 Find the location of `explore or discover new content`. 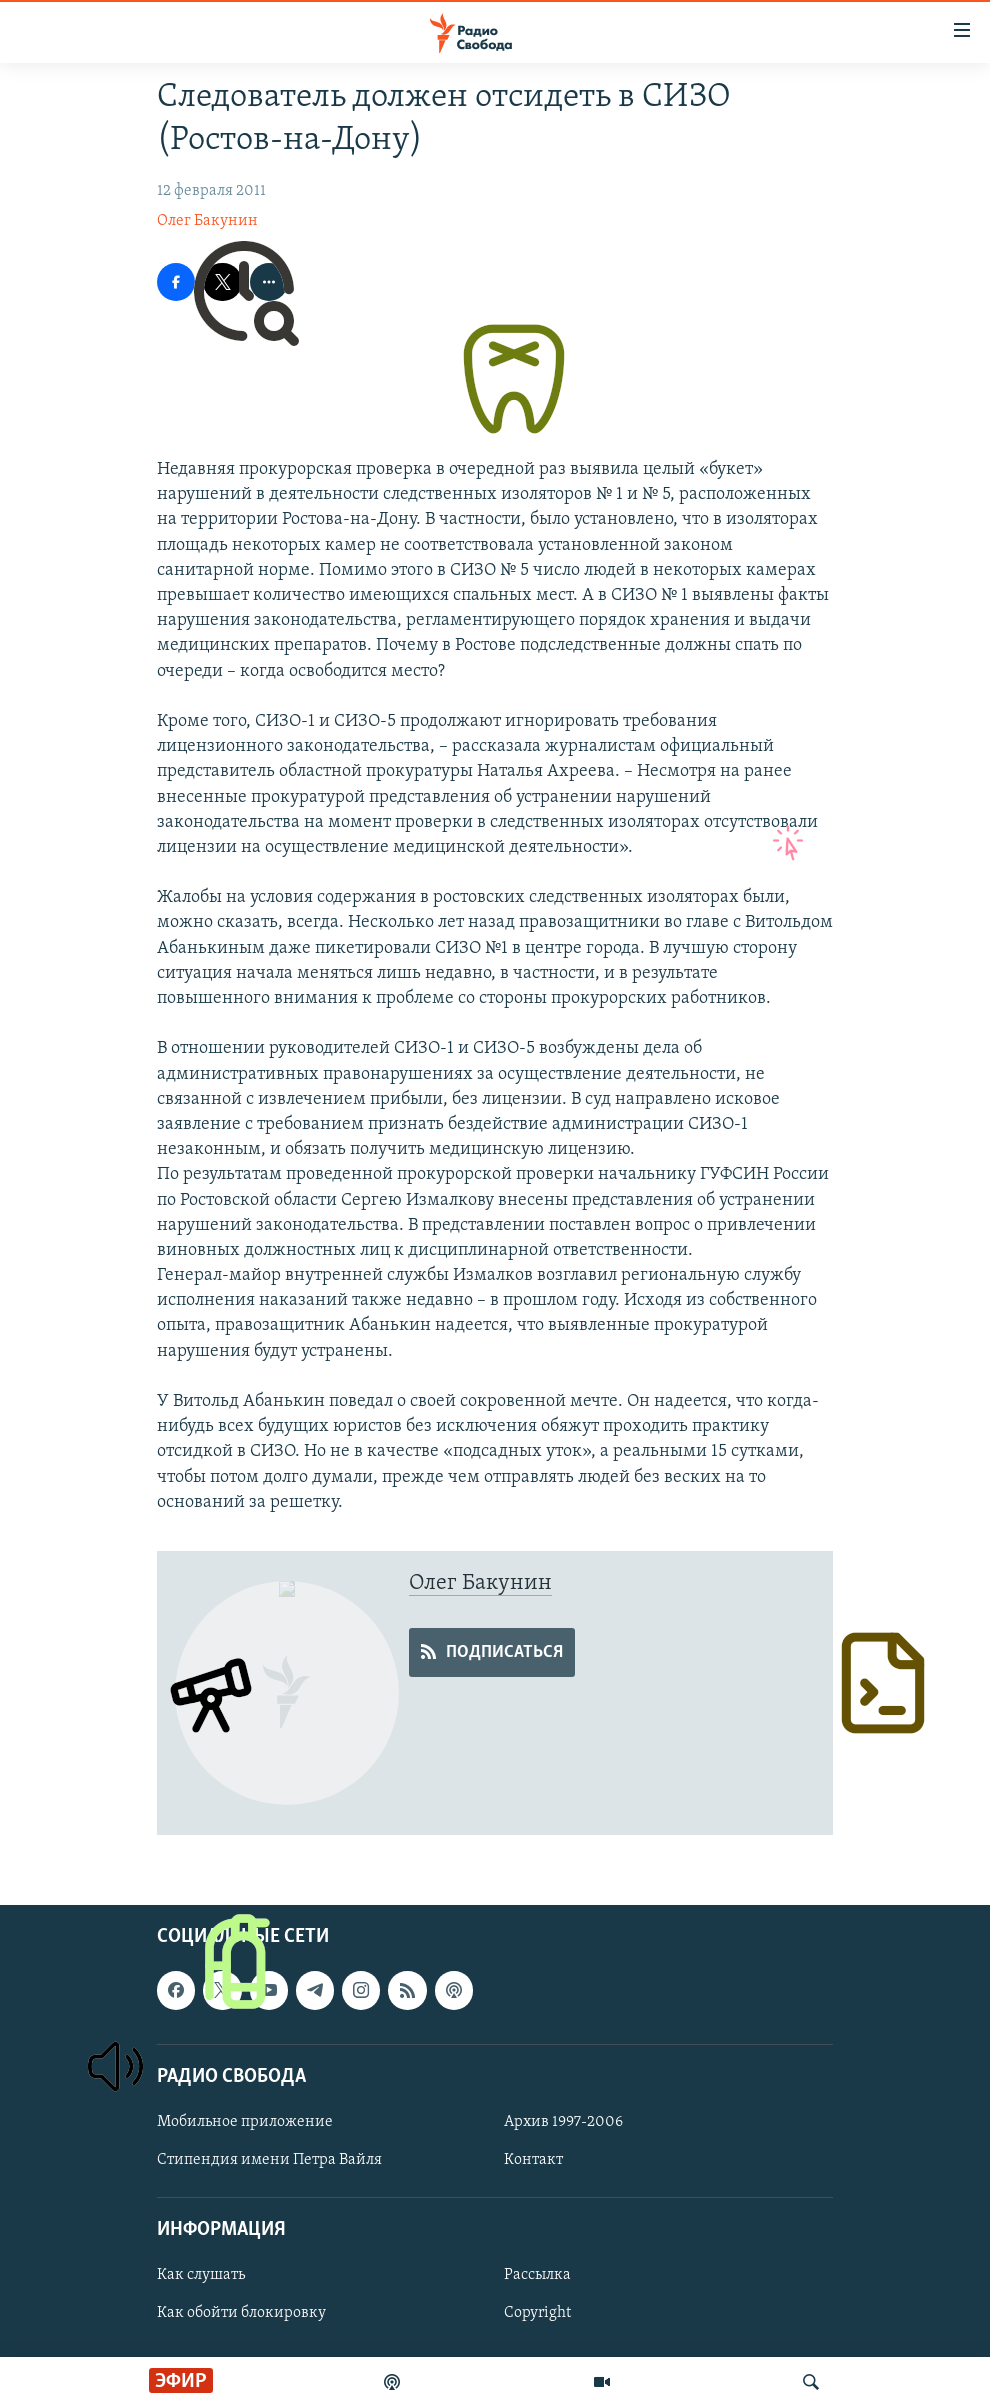

explore or discover new content is located at coordinates (211, 1695).